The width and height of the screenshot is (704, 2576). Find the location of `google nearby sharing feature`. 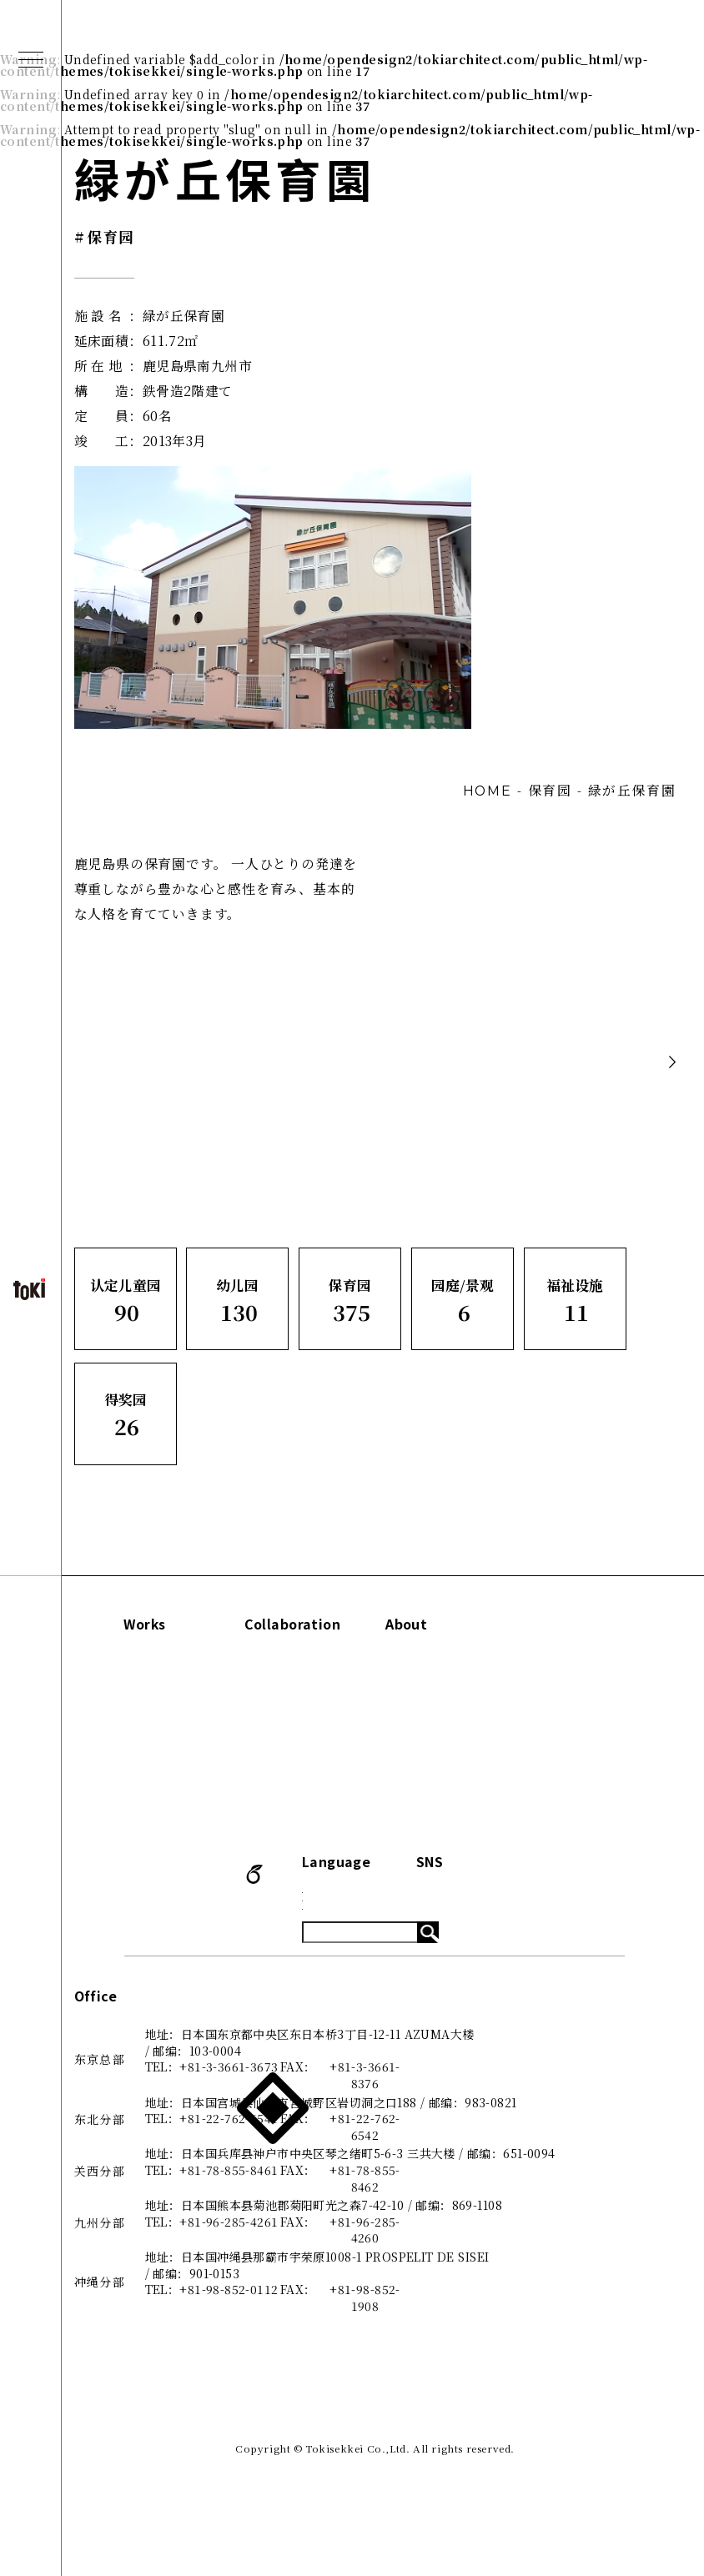

google nearby sharing feature is located at coordinates (273, 2108).